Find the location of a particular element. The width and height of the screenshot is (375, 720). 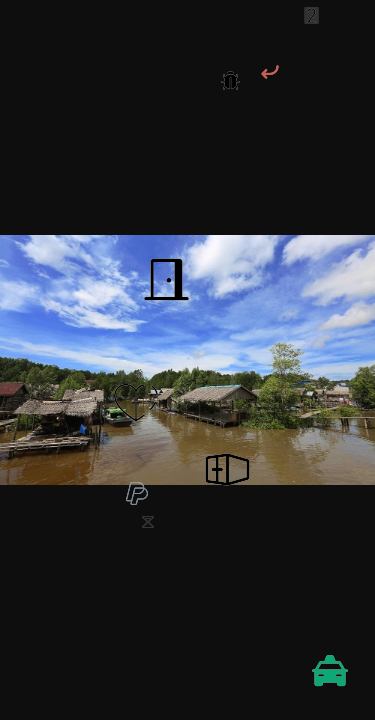

indicates partial like or favorite status is located at coordinates (136, 401).